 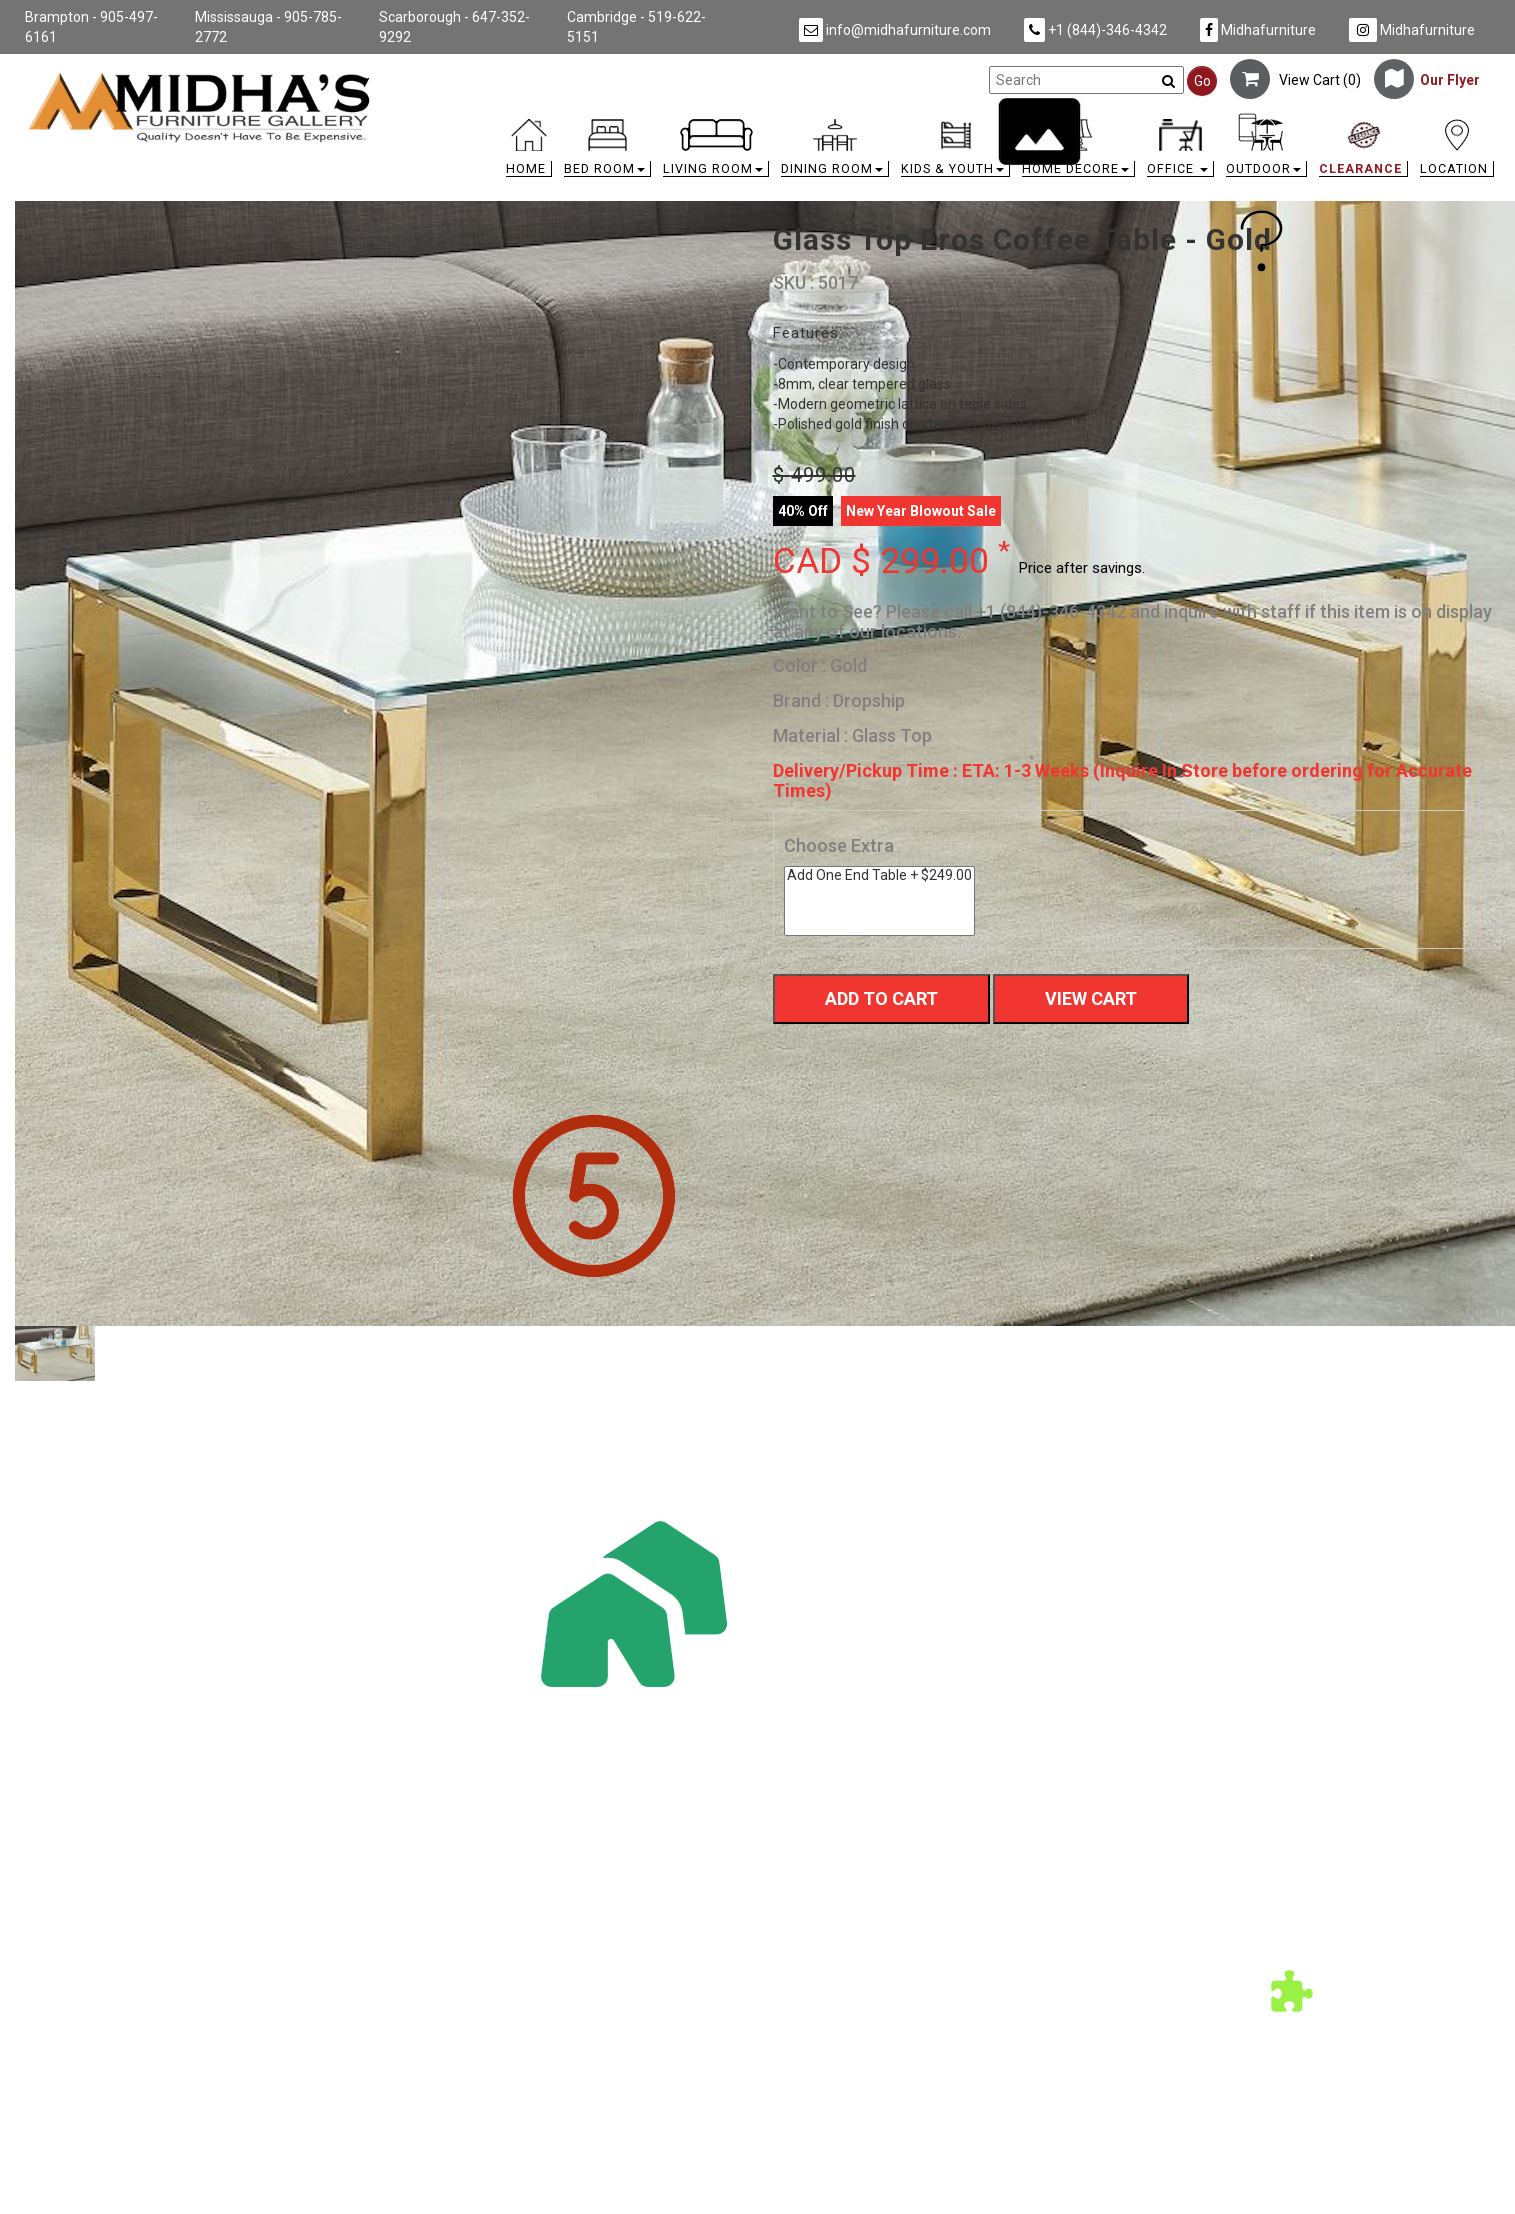 I want to click on access mobile device settings, so click(x=1247, y=127).